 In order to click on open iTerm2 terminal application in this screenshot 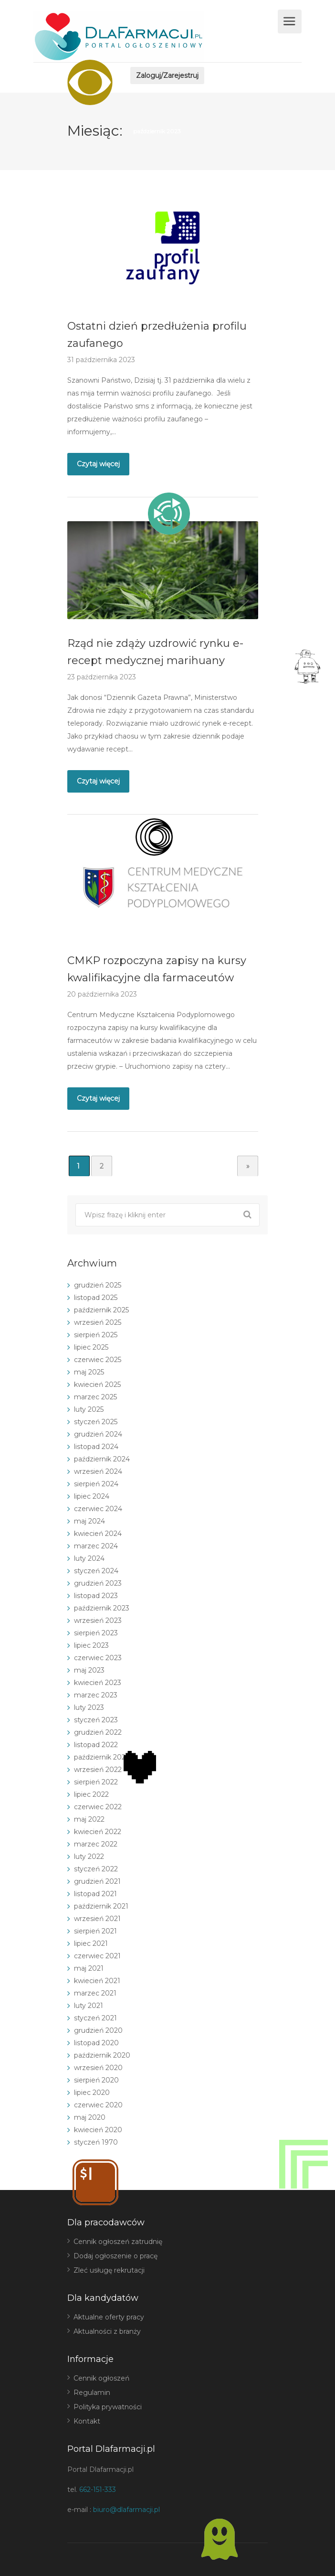, I will do `click(95, 2182)`.